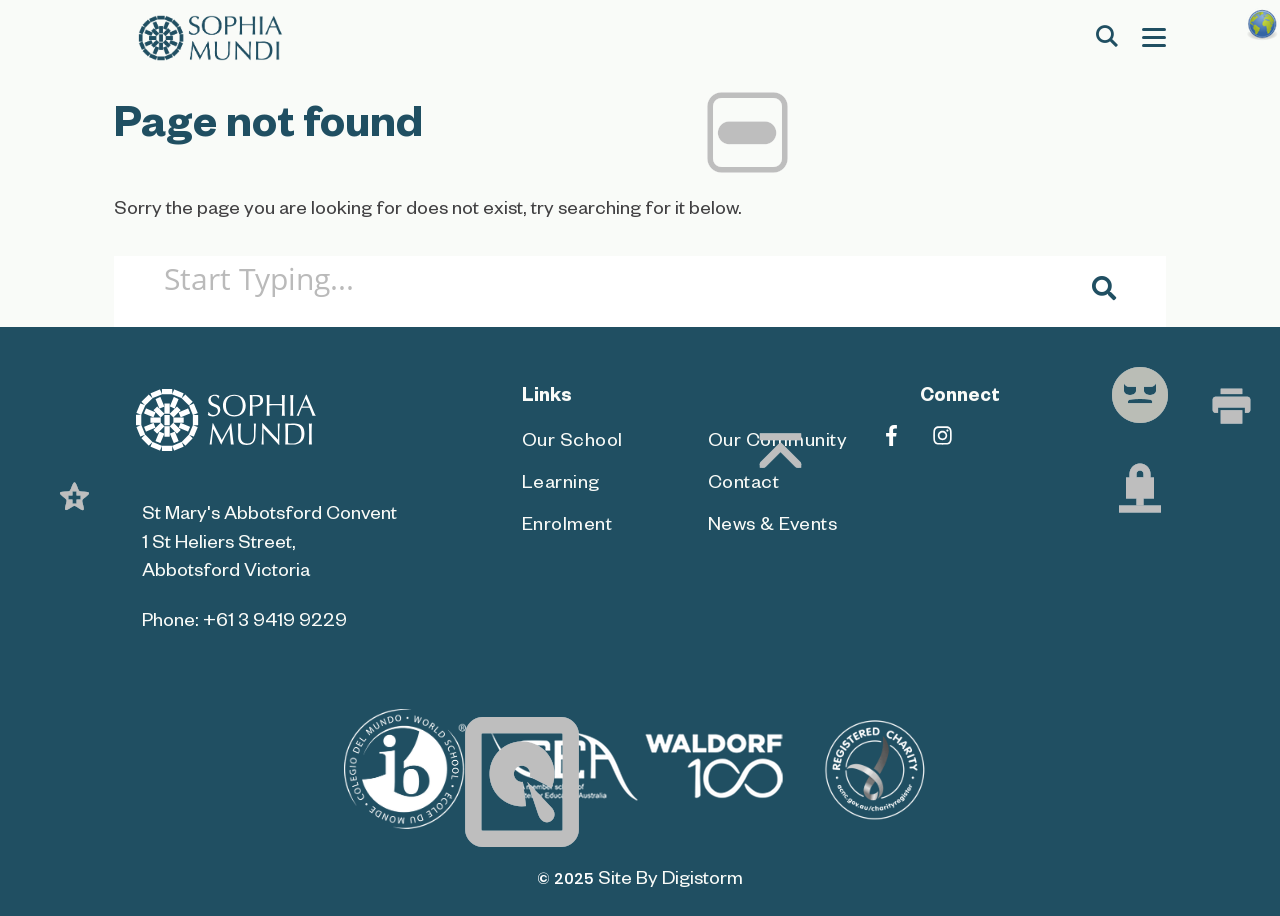  I want to click on indicates web or internet content, so click(1262, 24).